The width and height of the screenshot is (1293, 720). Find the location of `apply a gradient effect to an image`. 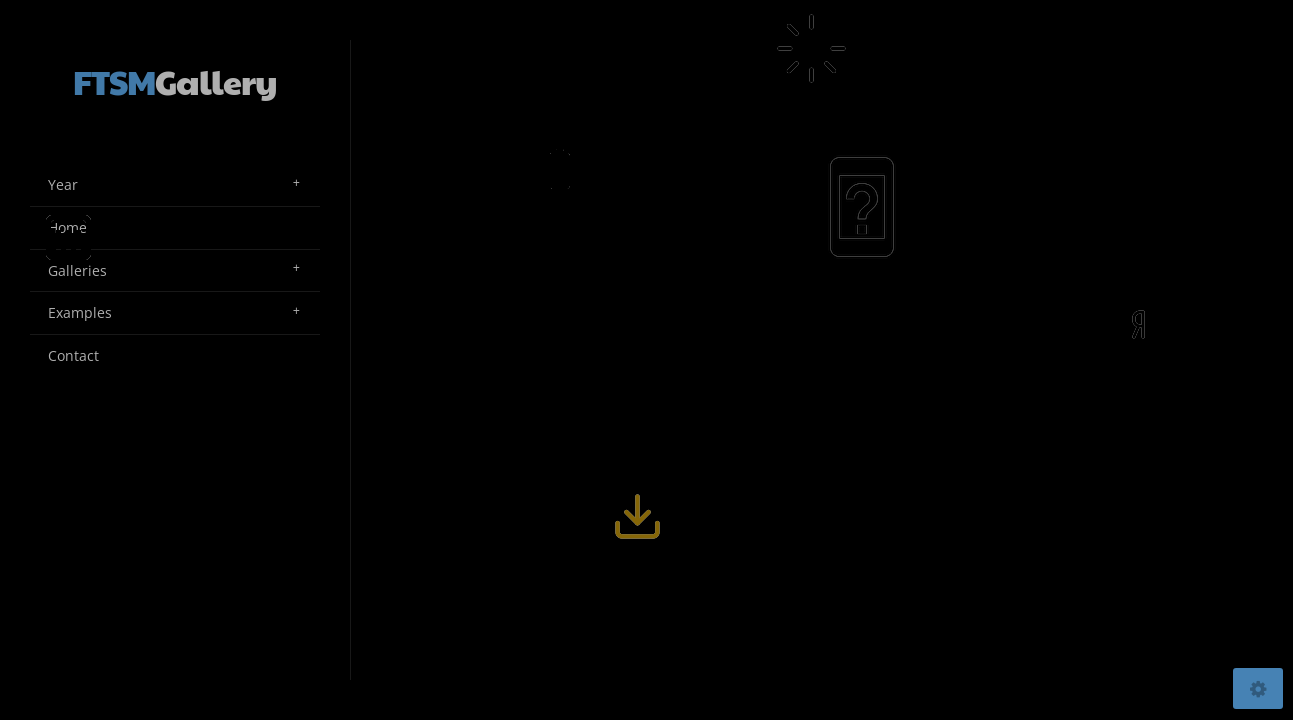

apply a gradient effect to an image is located at coordinates (68, 237).